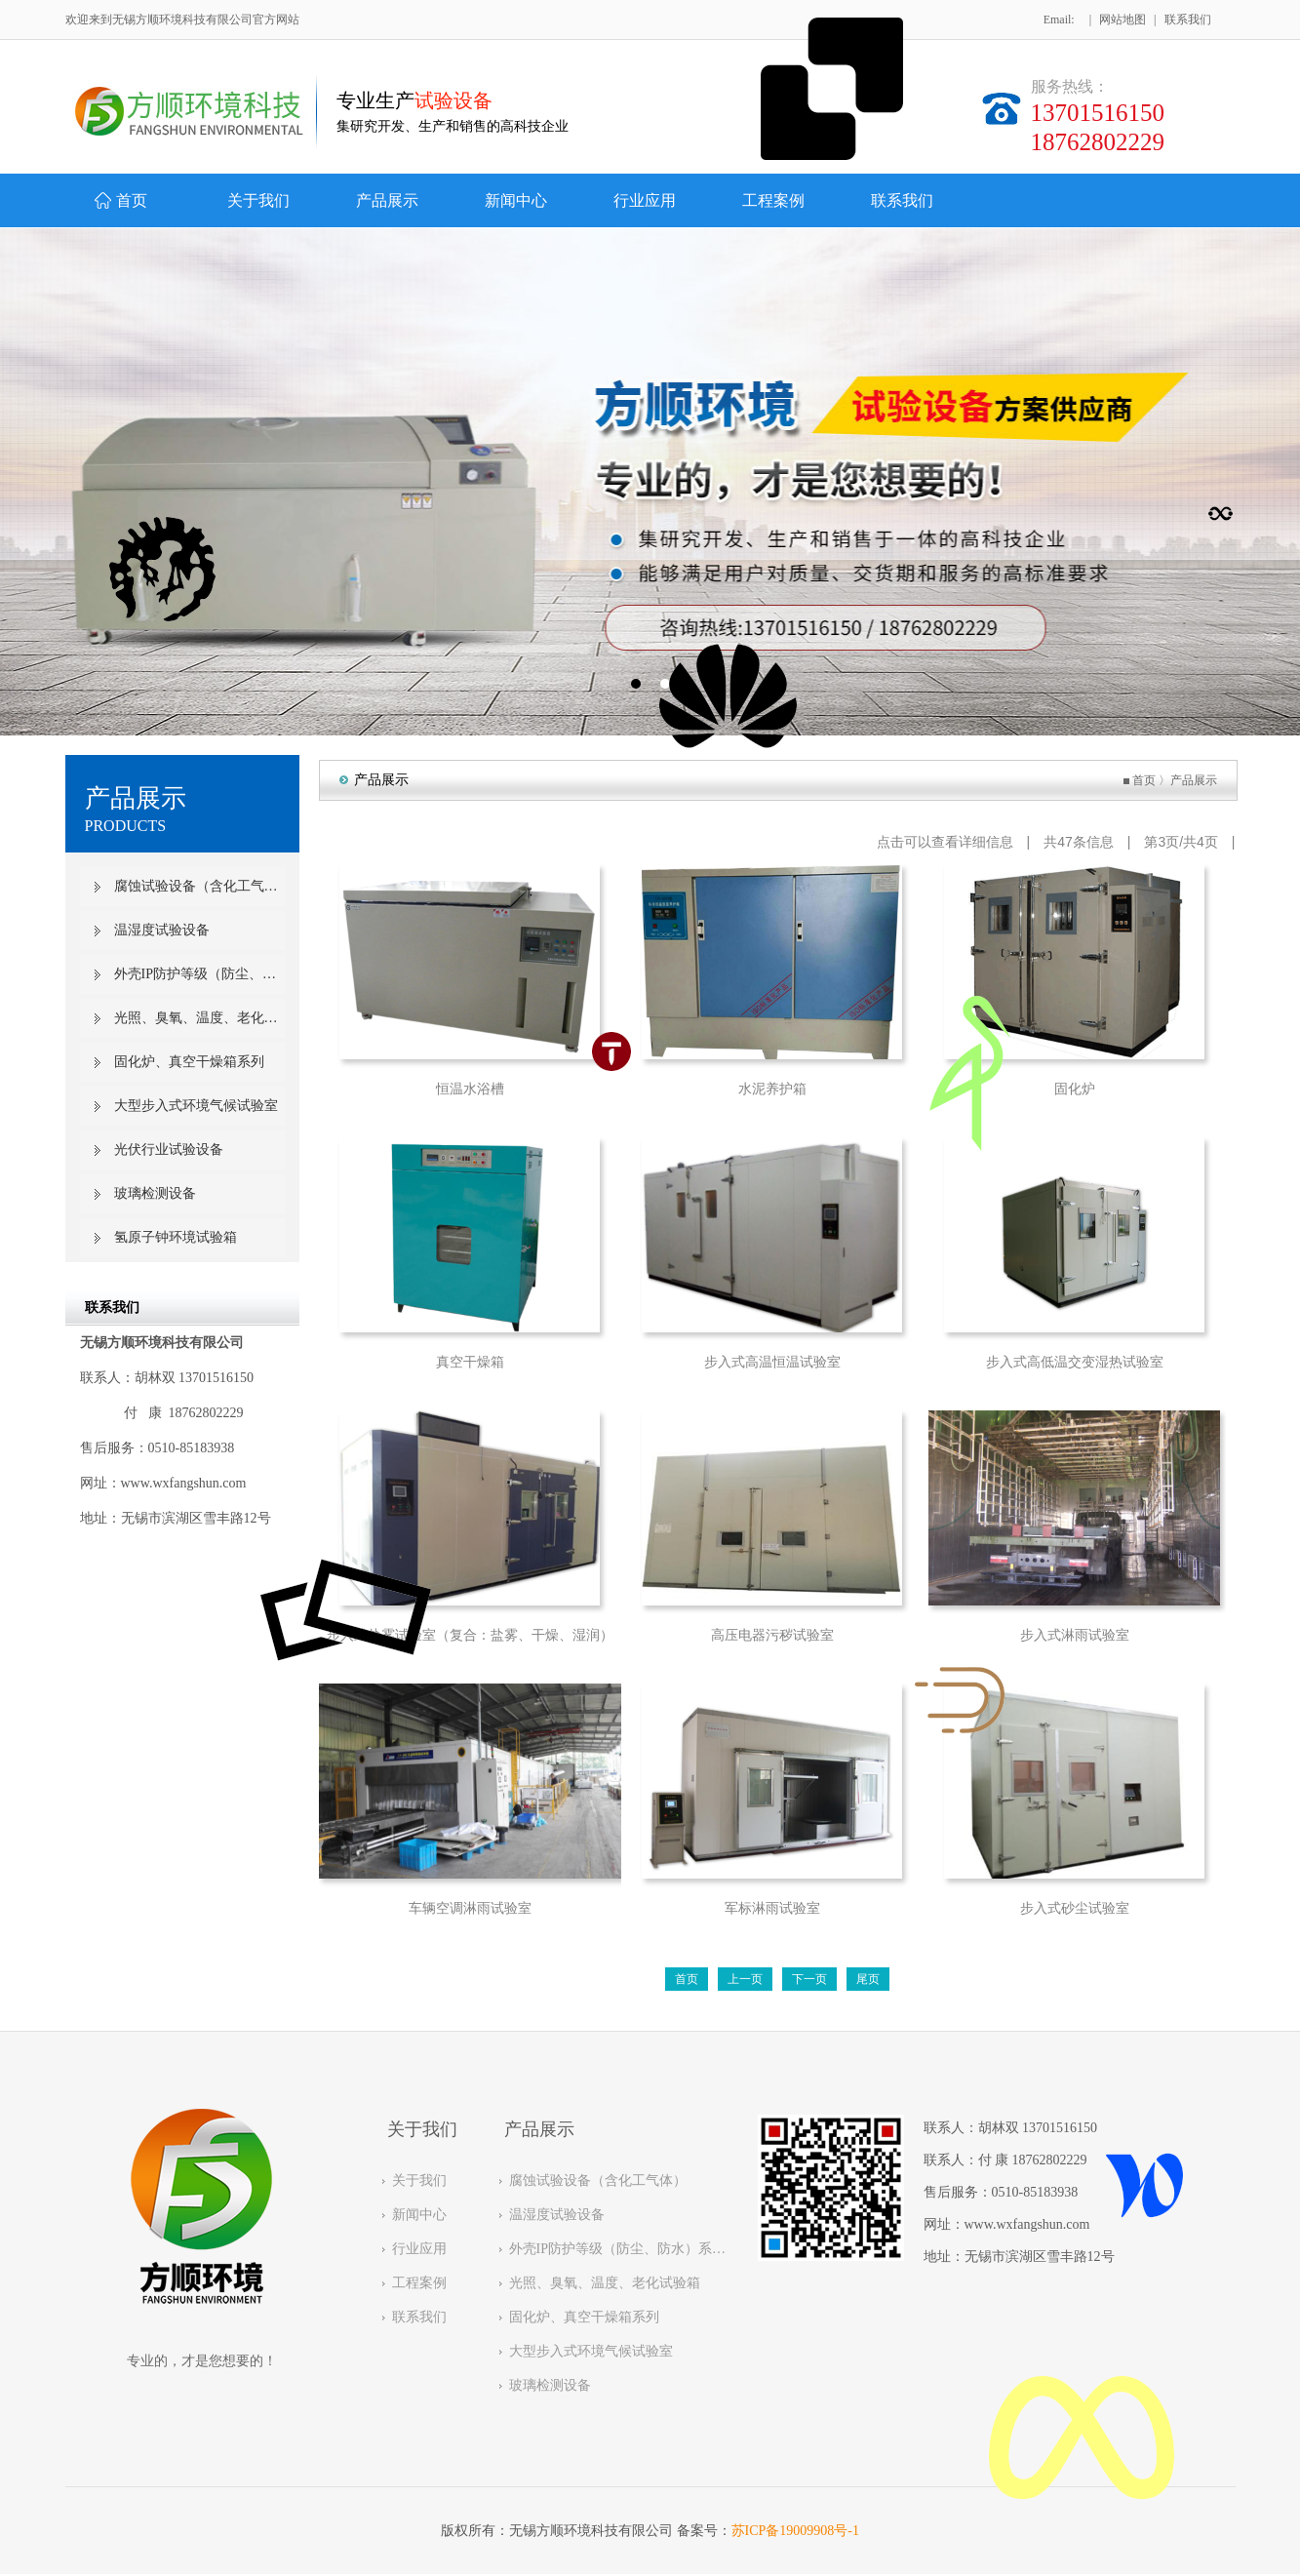 The width and height of the screenshot is (1300, 2576). Describe the element at coordinates (162, 569) in the screenshot. I see `paradox interactive company logo` at that location.